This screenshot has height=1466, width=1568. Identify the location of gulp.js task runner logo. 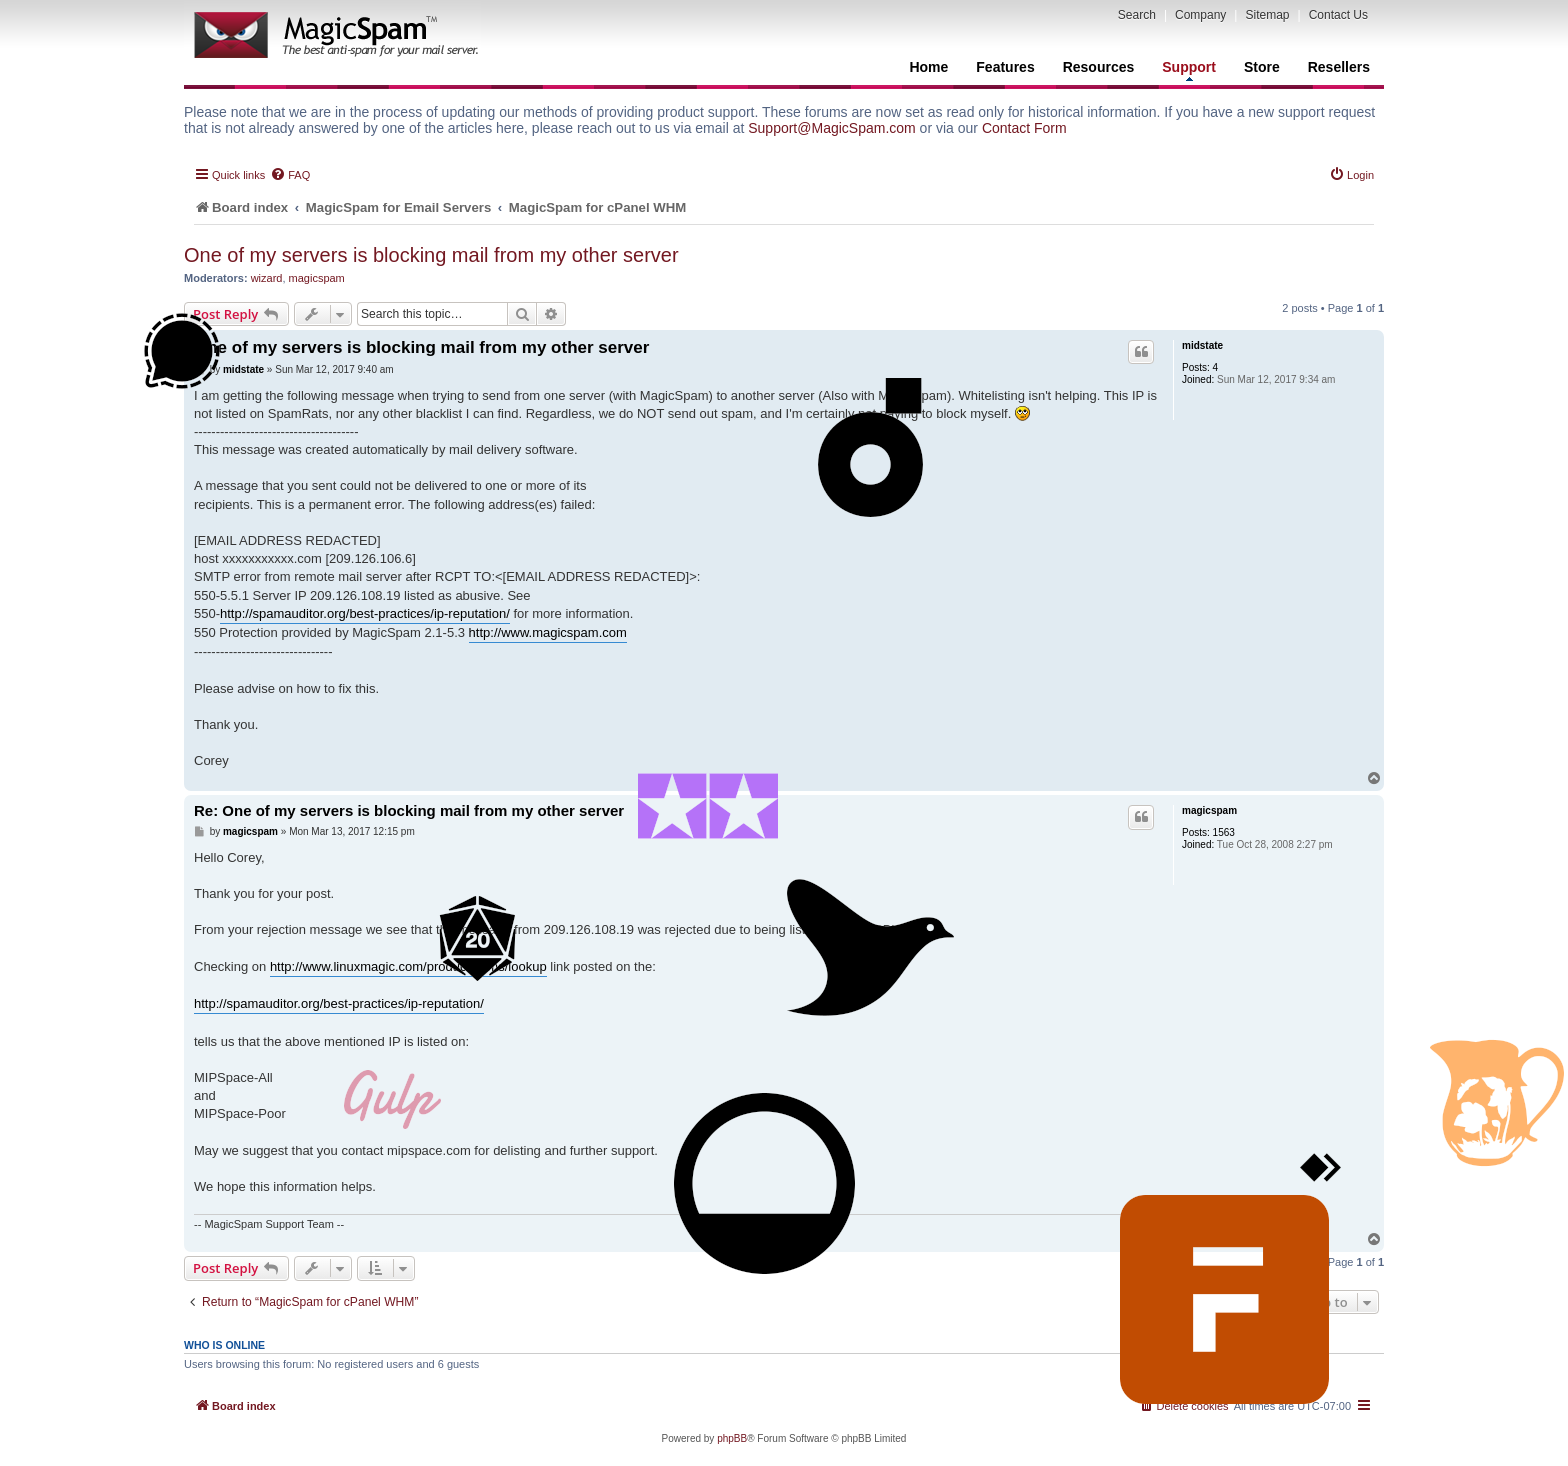
(392, 1099).